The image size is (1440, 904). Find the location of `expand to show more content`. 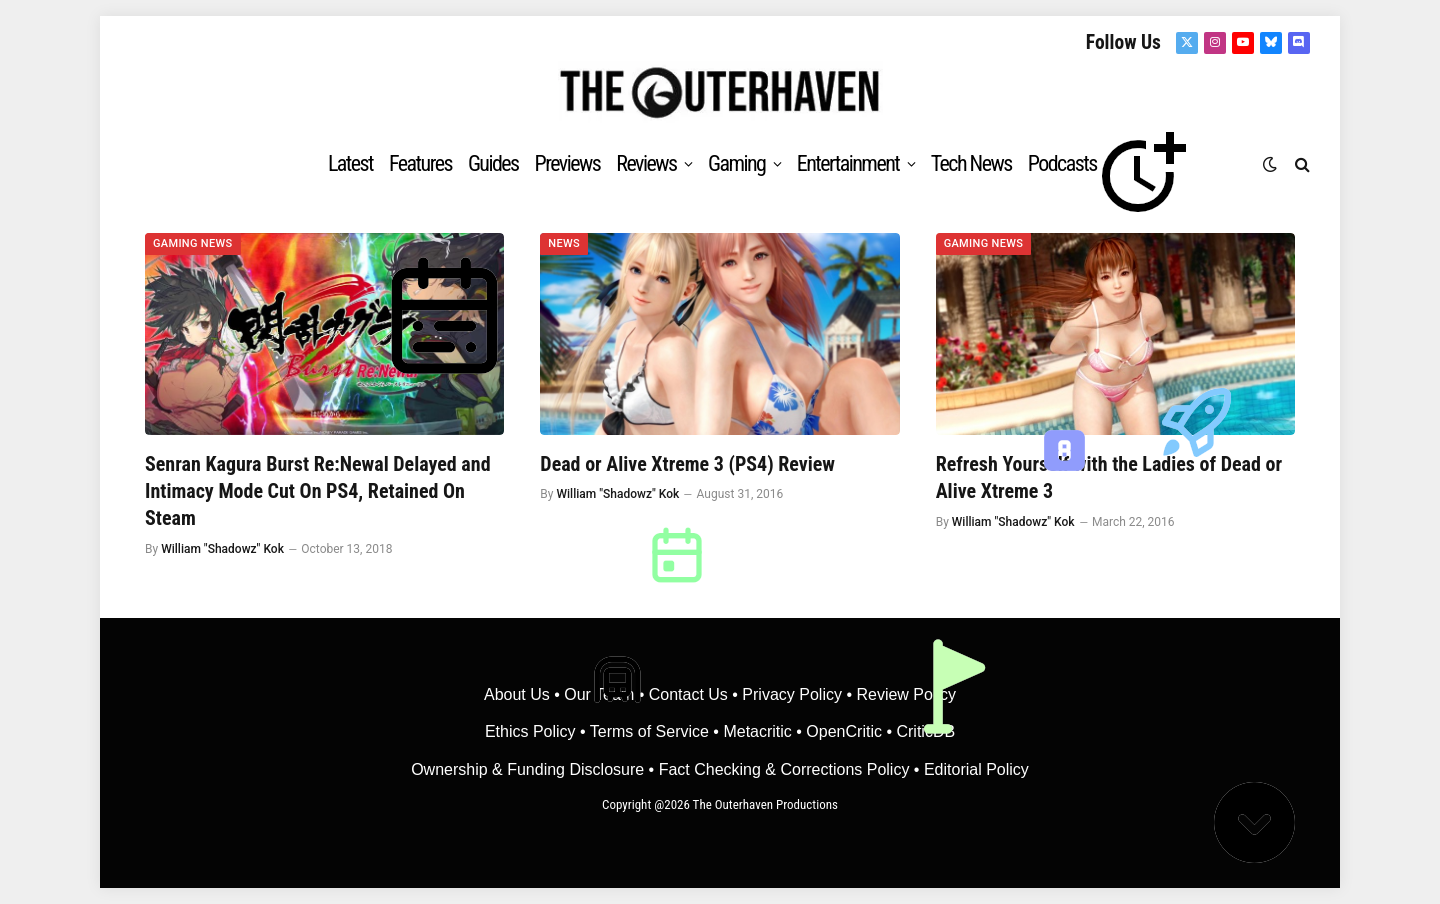

expand to show more content is located at coordinates (1254, 822).